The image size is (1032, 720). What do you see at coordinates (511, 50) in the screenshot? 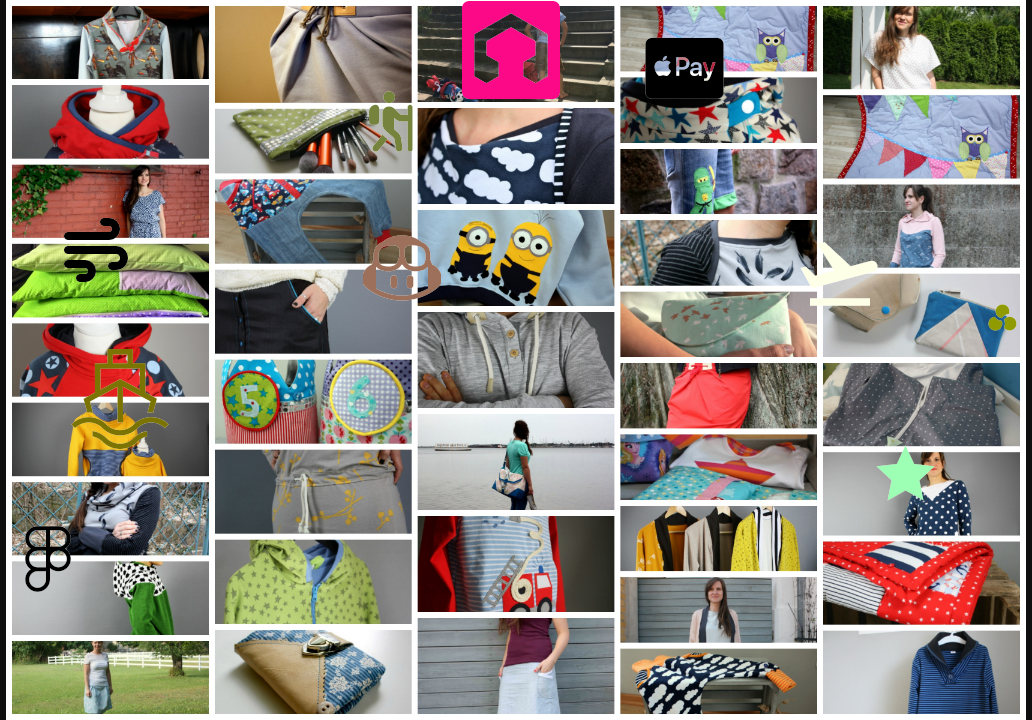
I see `open LMMS digital audio workstation` at bounding box center [511, 50].